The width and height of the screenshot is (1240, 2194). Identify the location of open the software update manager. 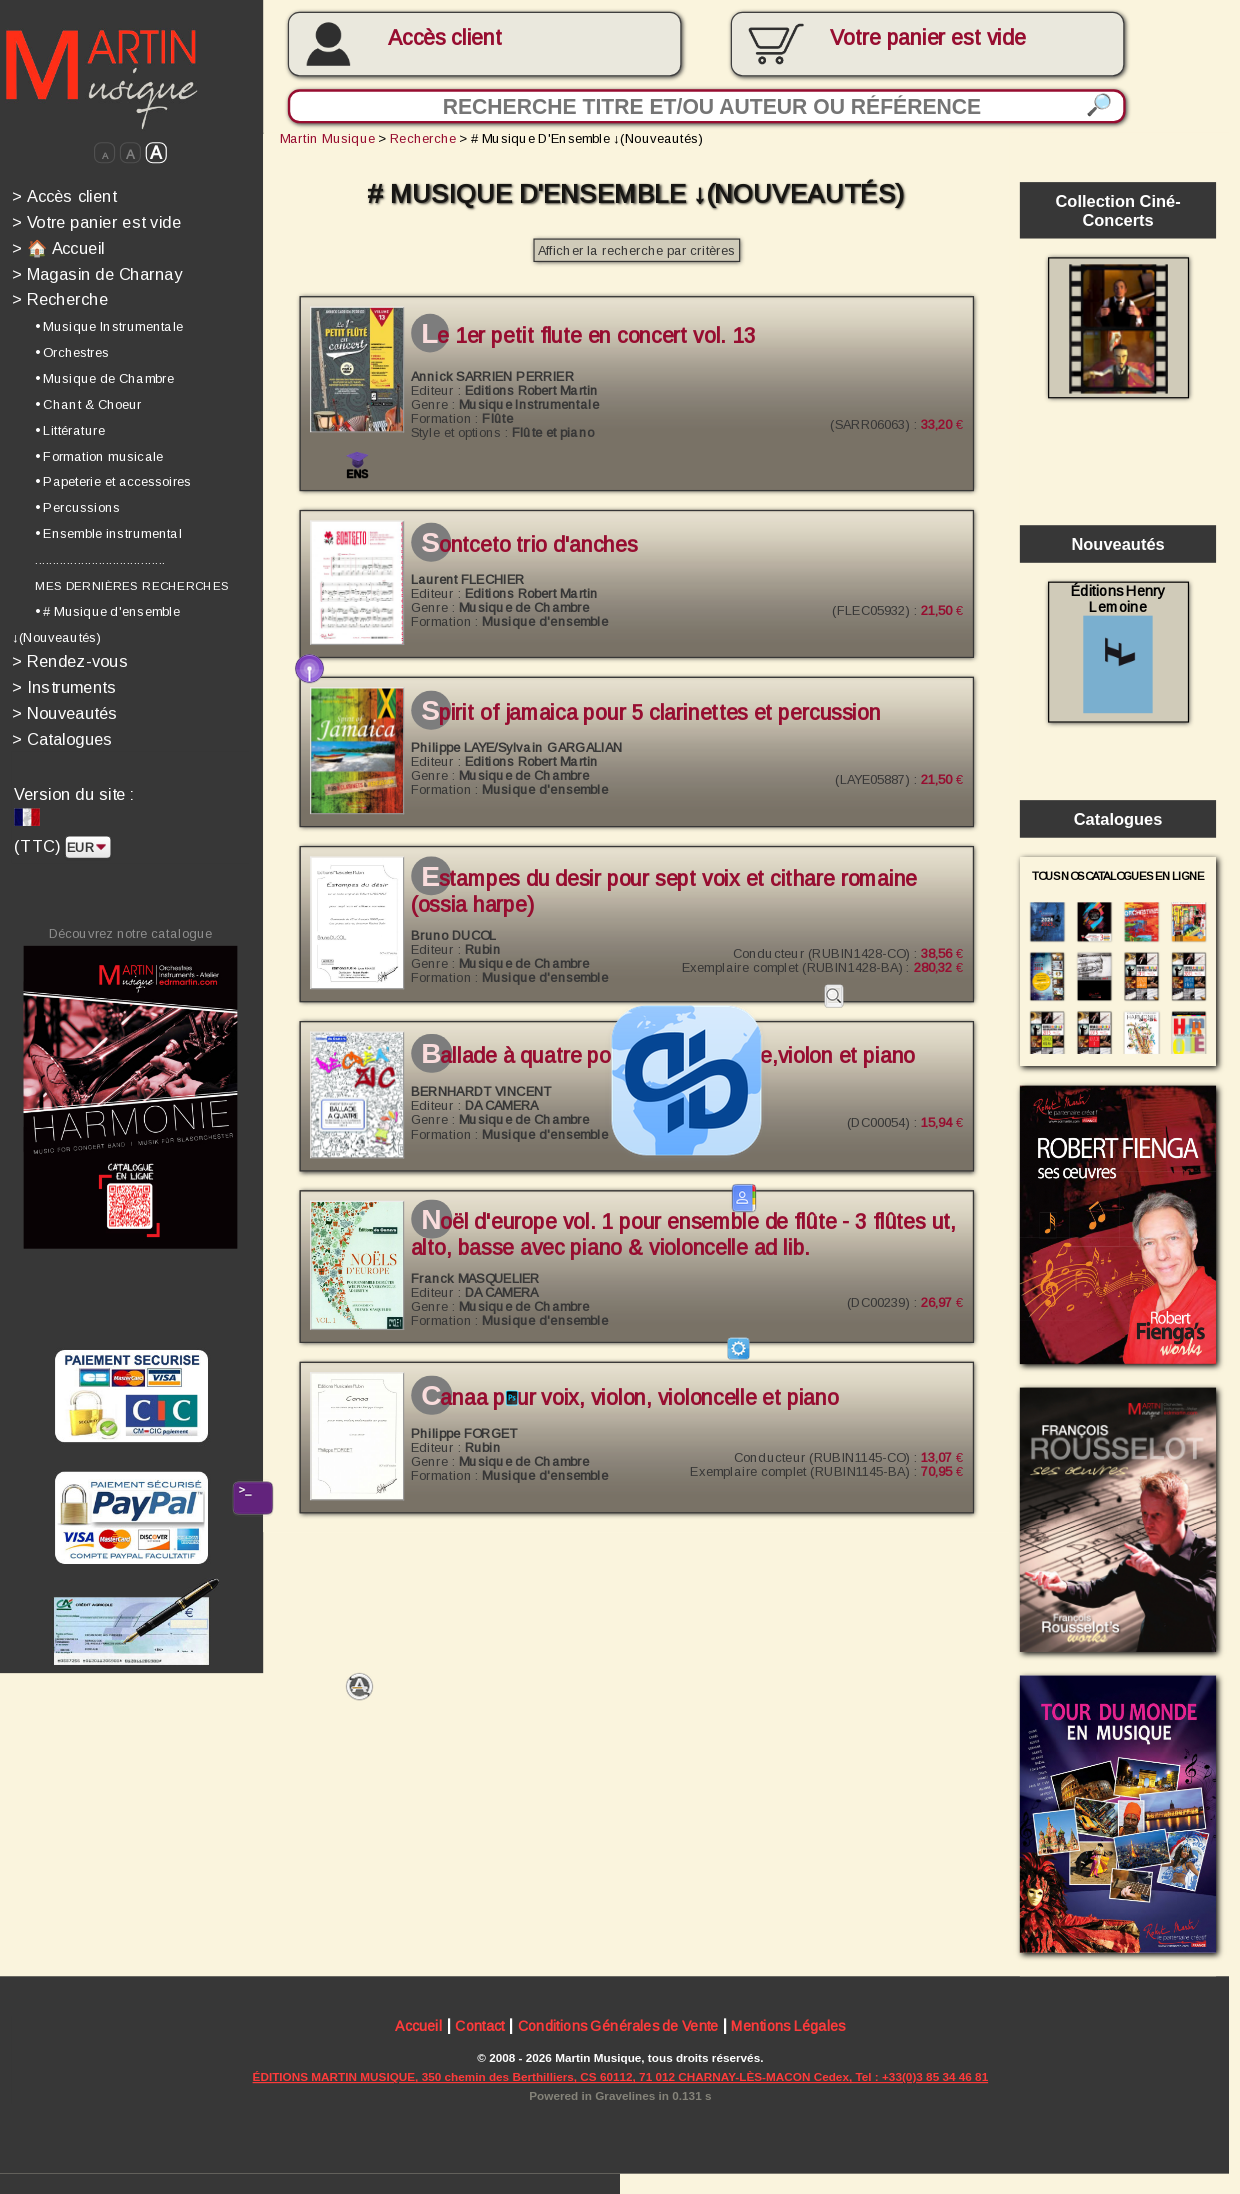
(359, 1686).